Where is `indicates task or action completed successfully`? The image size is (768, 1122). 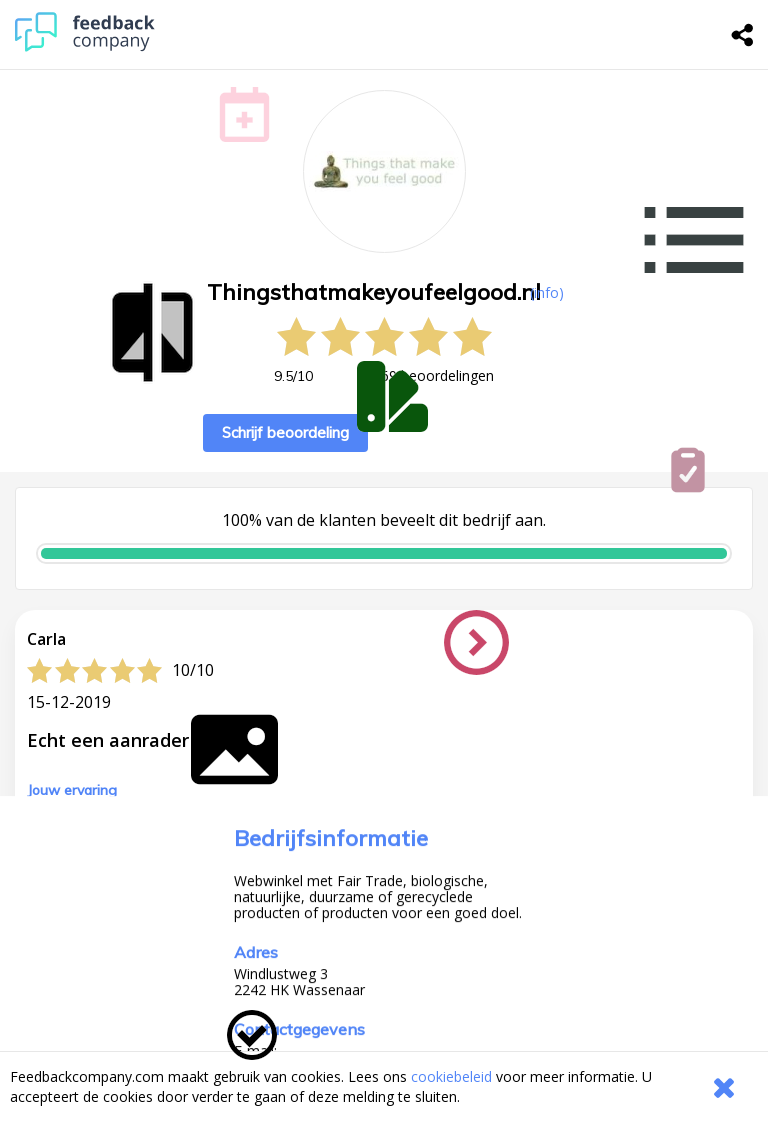
indicates task or action completed successfully is located at coordinates (252, 1035).